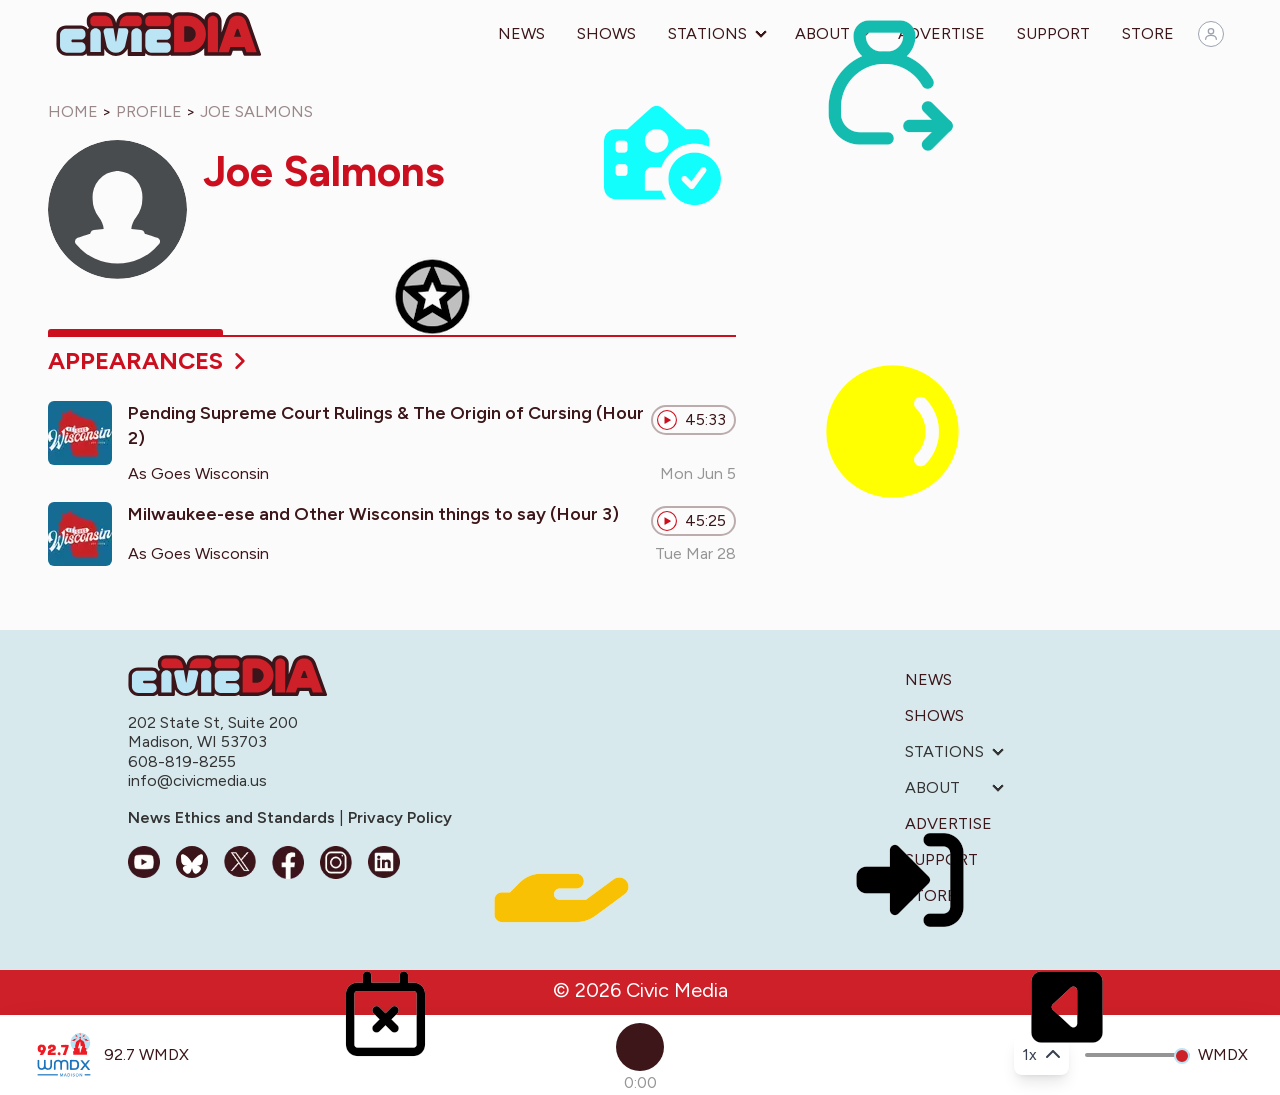 The image size is (1280, 1095). Describe the element at coordinates (1067, 1007) in the screenshot. I see `navigate to the previous item or screen` at that location.